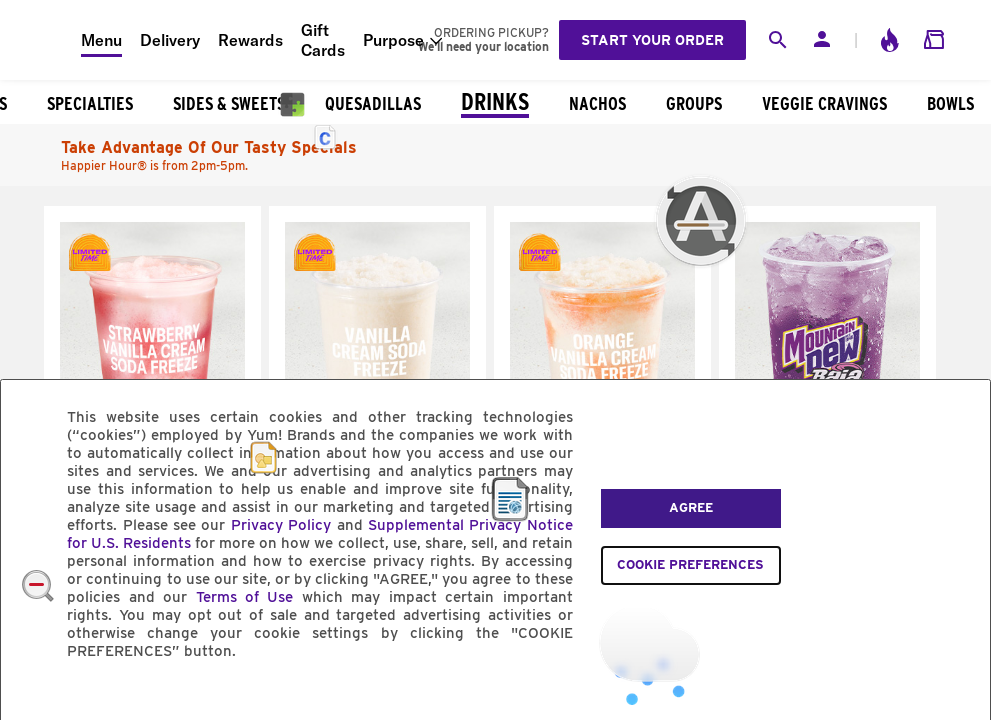  Describe the element at coordinates (701, 221) in the screenshot. I see `open the software updater application` at that location.